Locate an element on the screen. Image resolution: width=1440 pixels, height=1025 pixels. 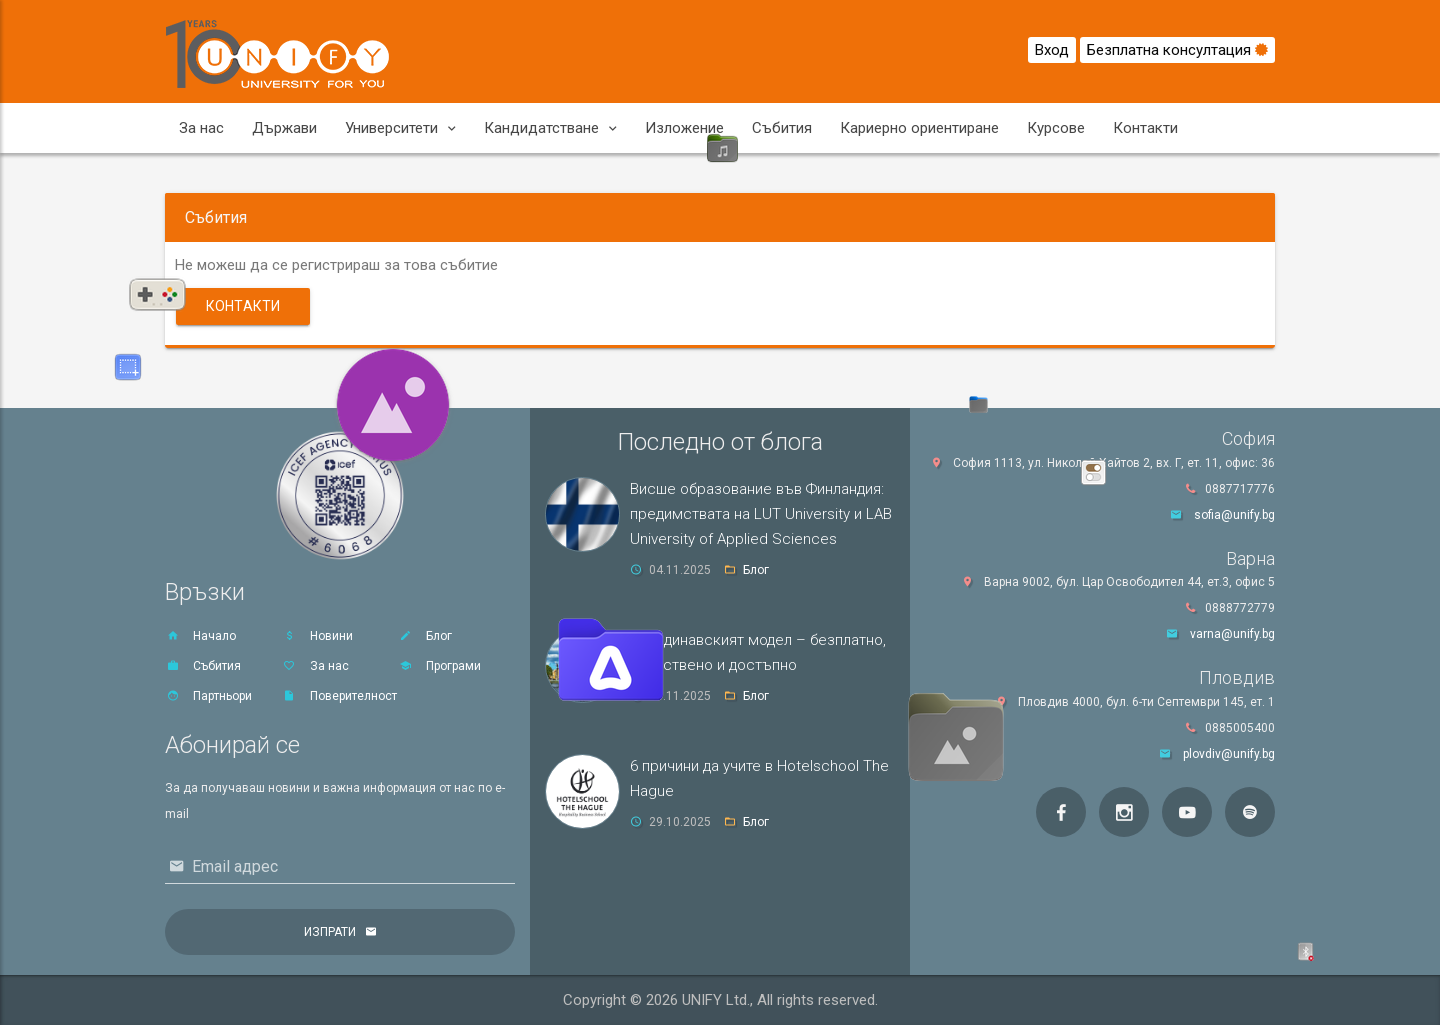
open system tweaks or customization settings is located at coordinates (1093, 472).